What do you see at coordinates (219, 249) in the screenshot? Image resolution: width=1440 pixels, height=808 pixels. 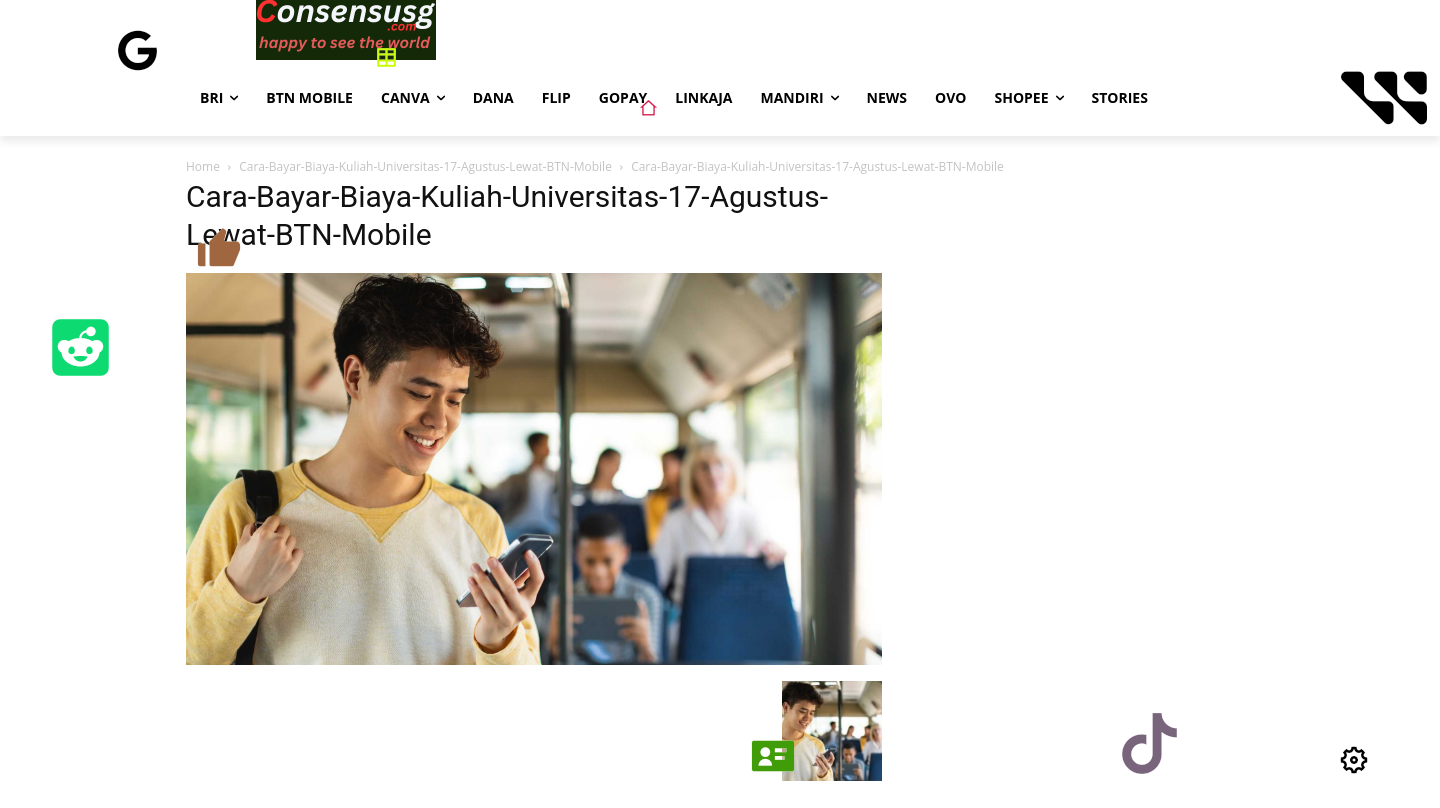 I see `like or upvote content` at bounding box center [219, 249].